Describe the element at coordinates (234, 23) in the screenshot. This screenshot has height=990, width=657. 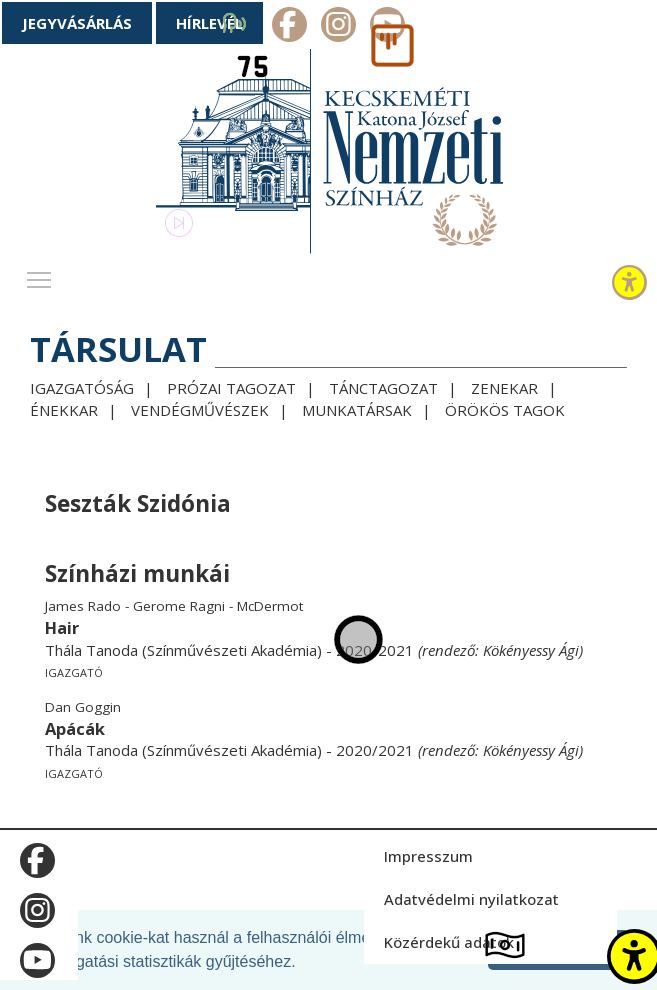
I see `activate text-to-speech or voice output` at that location.